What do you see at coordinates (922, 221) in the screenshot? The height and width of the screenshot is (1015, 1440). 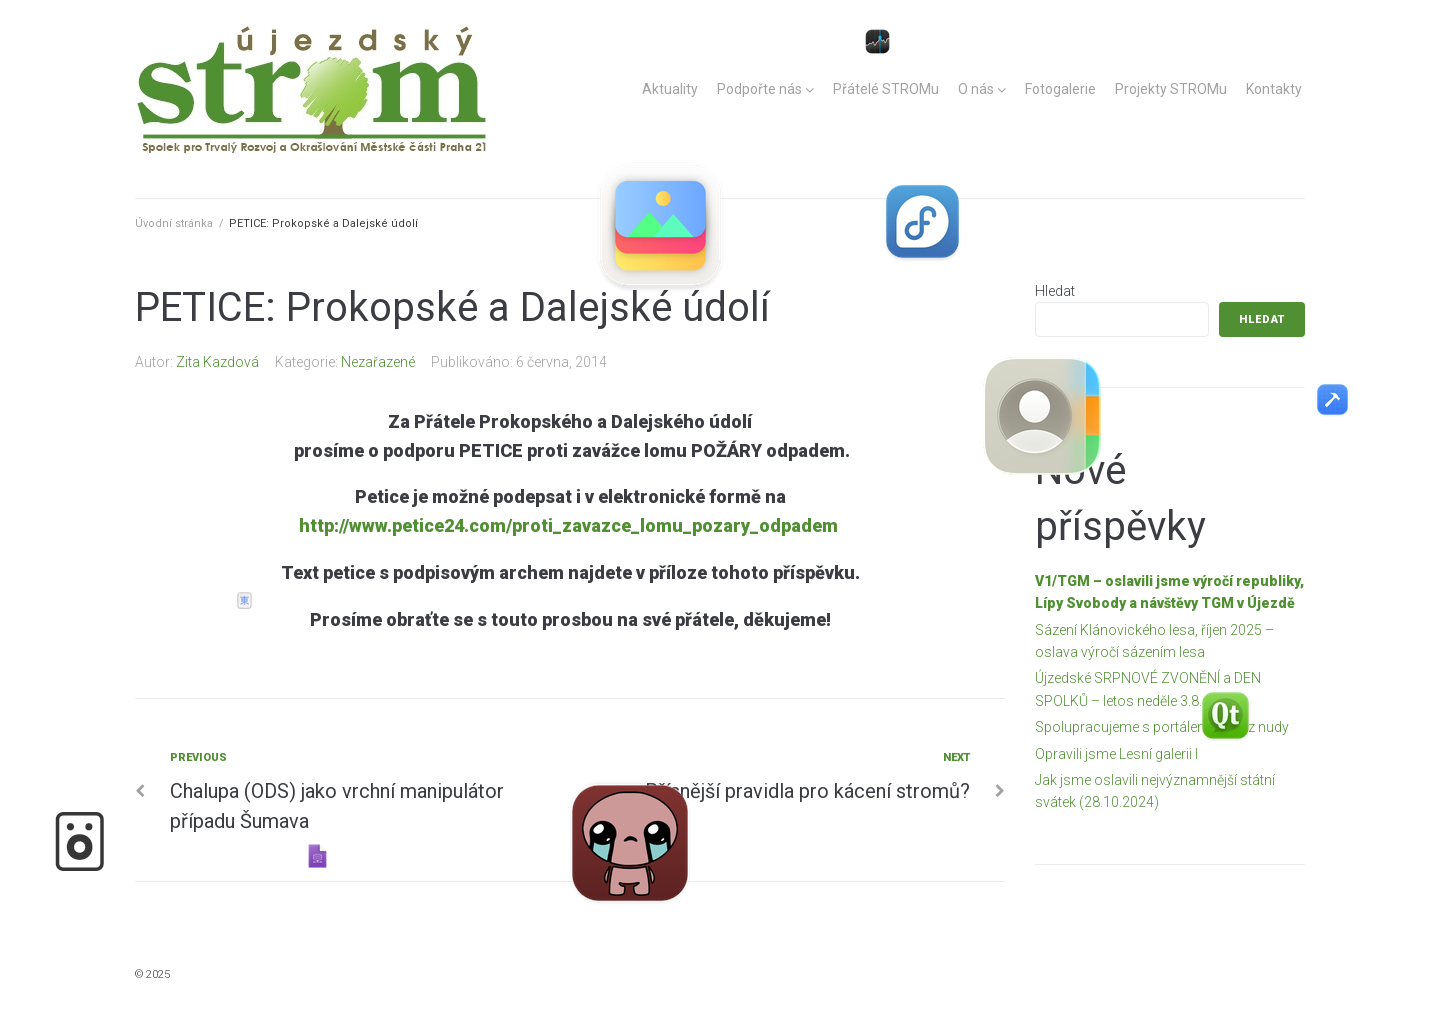 I see `open the fedora linux application` at bounding box center [922, 221].